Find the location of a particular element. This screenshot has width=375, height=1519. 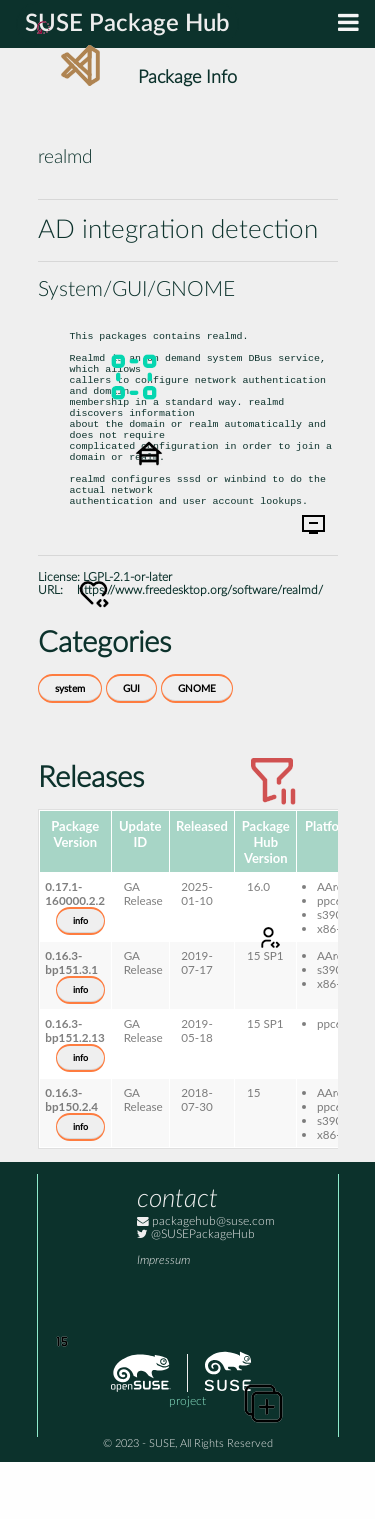

indicates 15 unread items or notifications is located at coordinates (61, 1341).